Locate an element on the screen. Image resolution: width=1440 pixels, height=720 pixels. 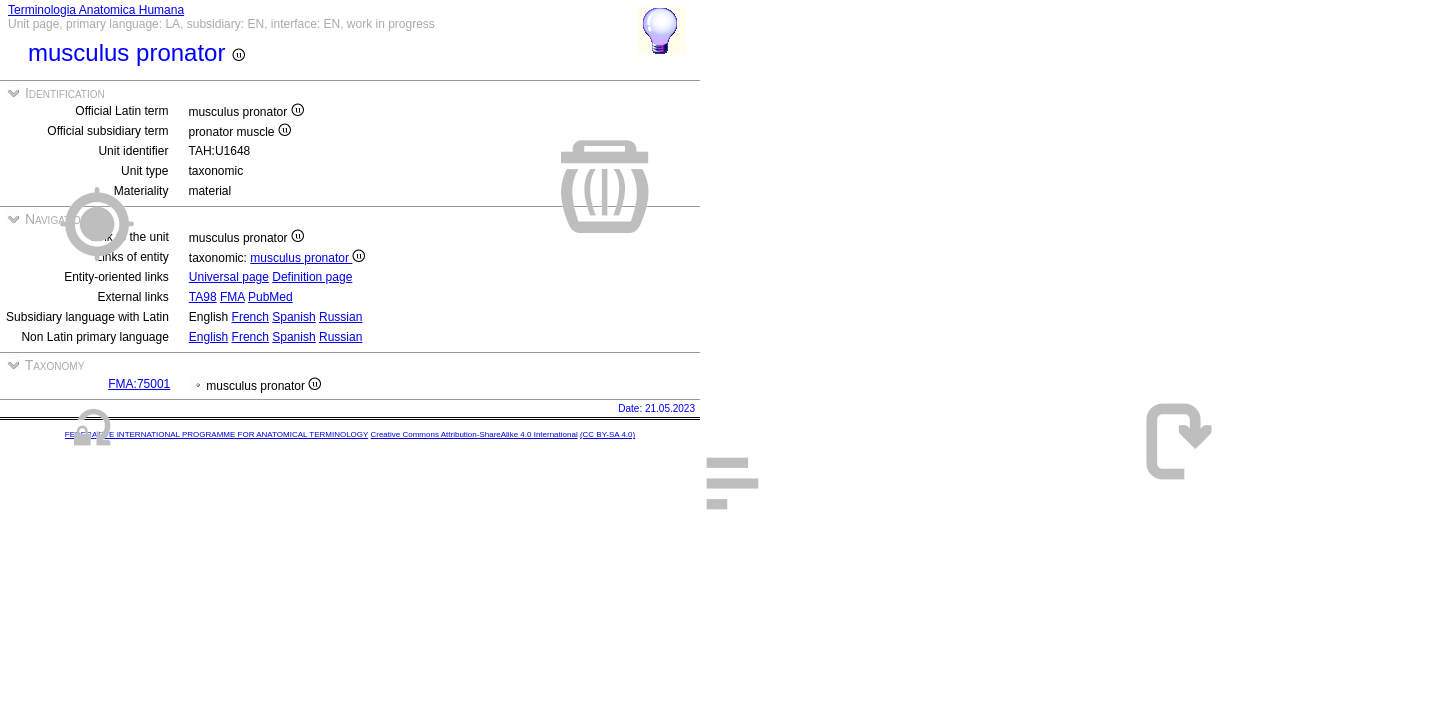
screen rotation is locked is located at coordinates (93, 428).